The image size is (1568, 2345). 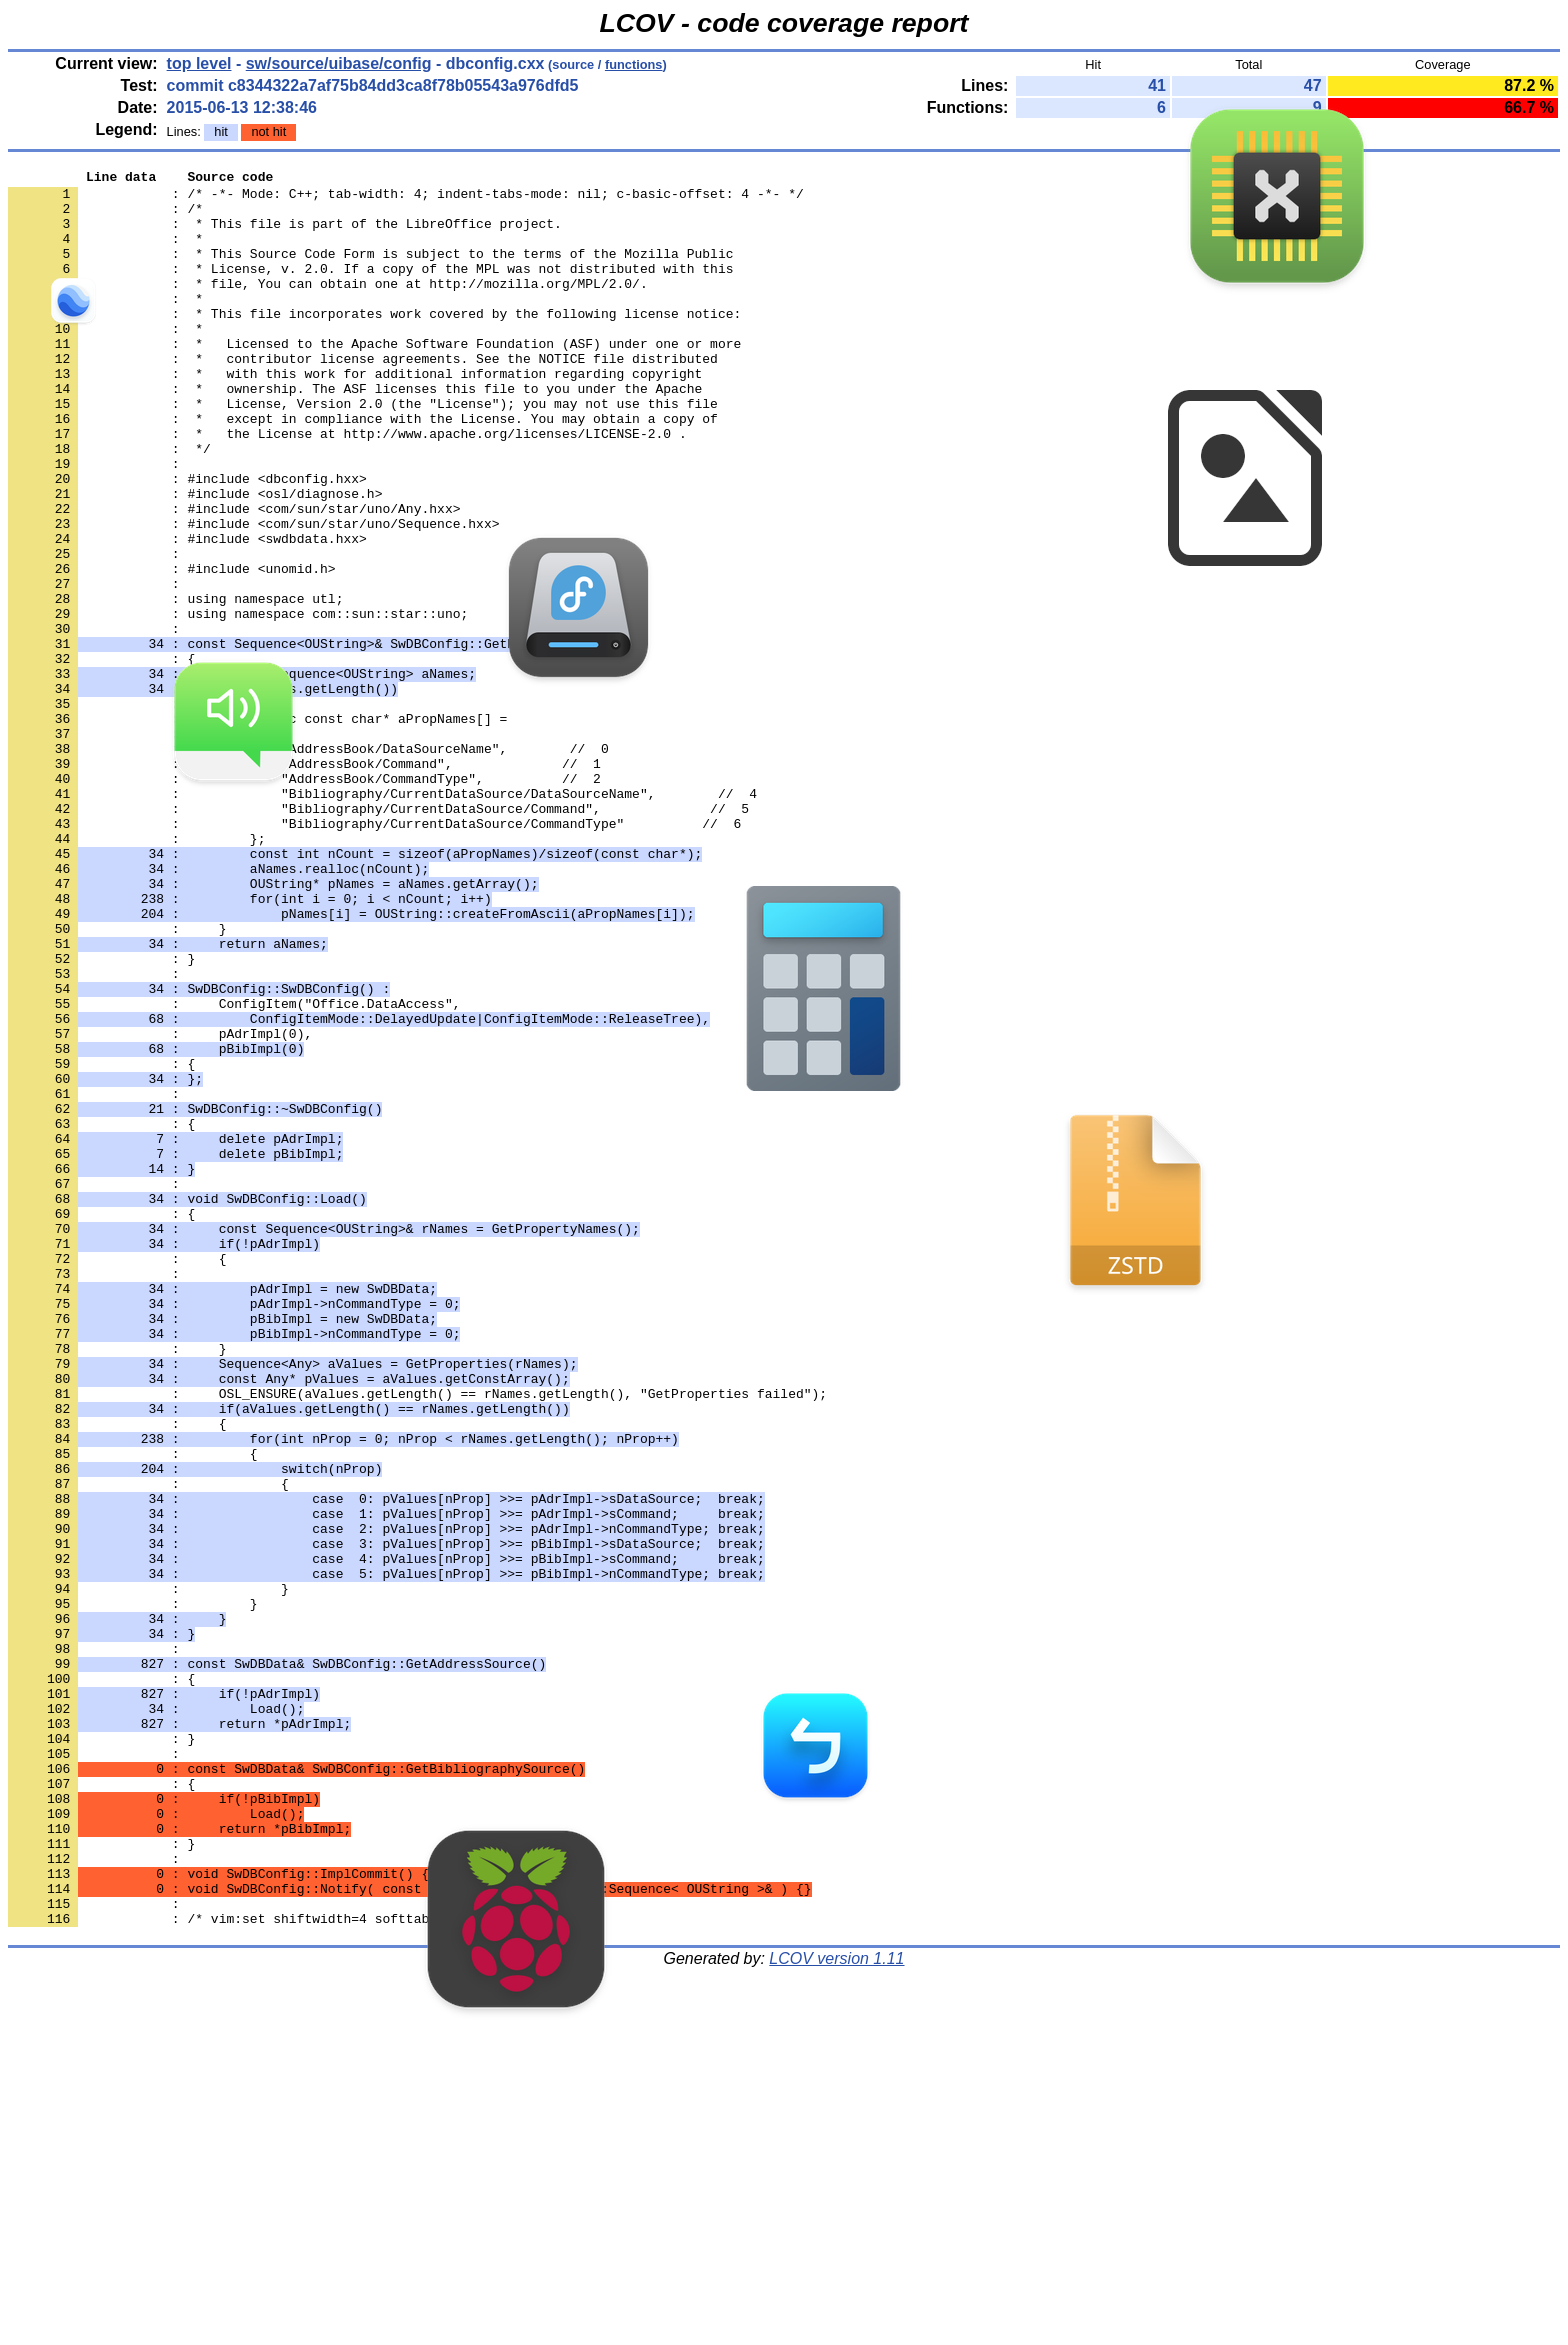 I want to click on open ibus bopomofo input method app, so click(x=815, y=1745).